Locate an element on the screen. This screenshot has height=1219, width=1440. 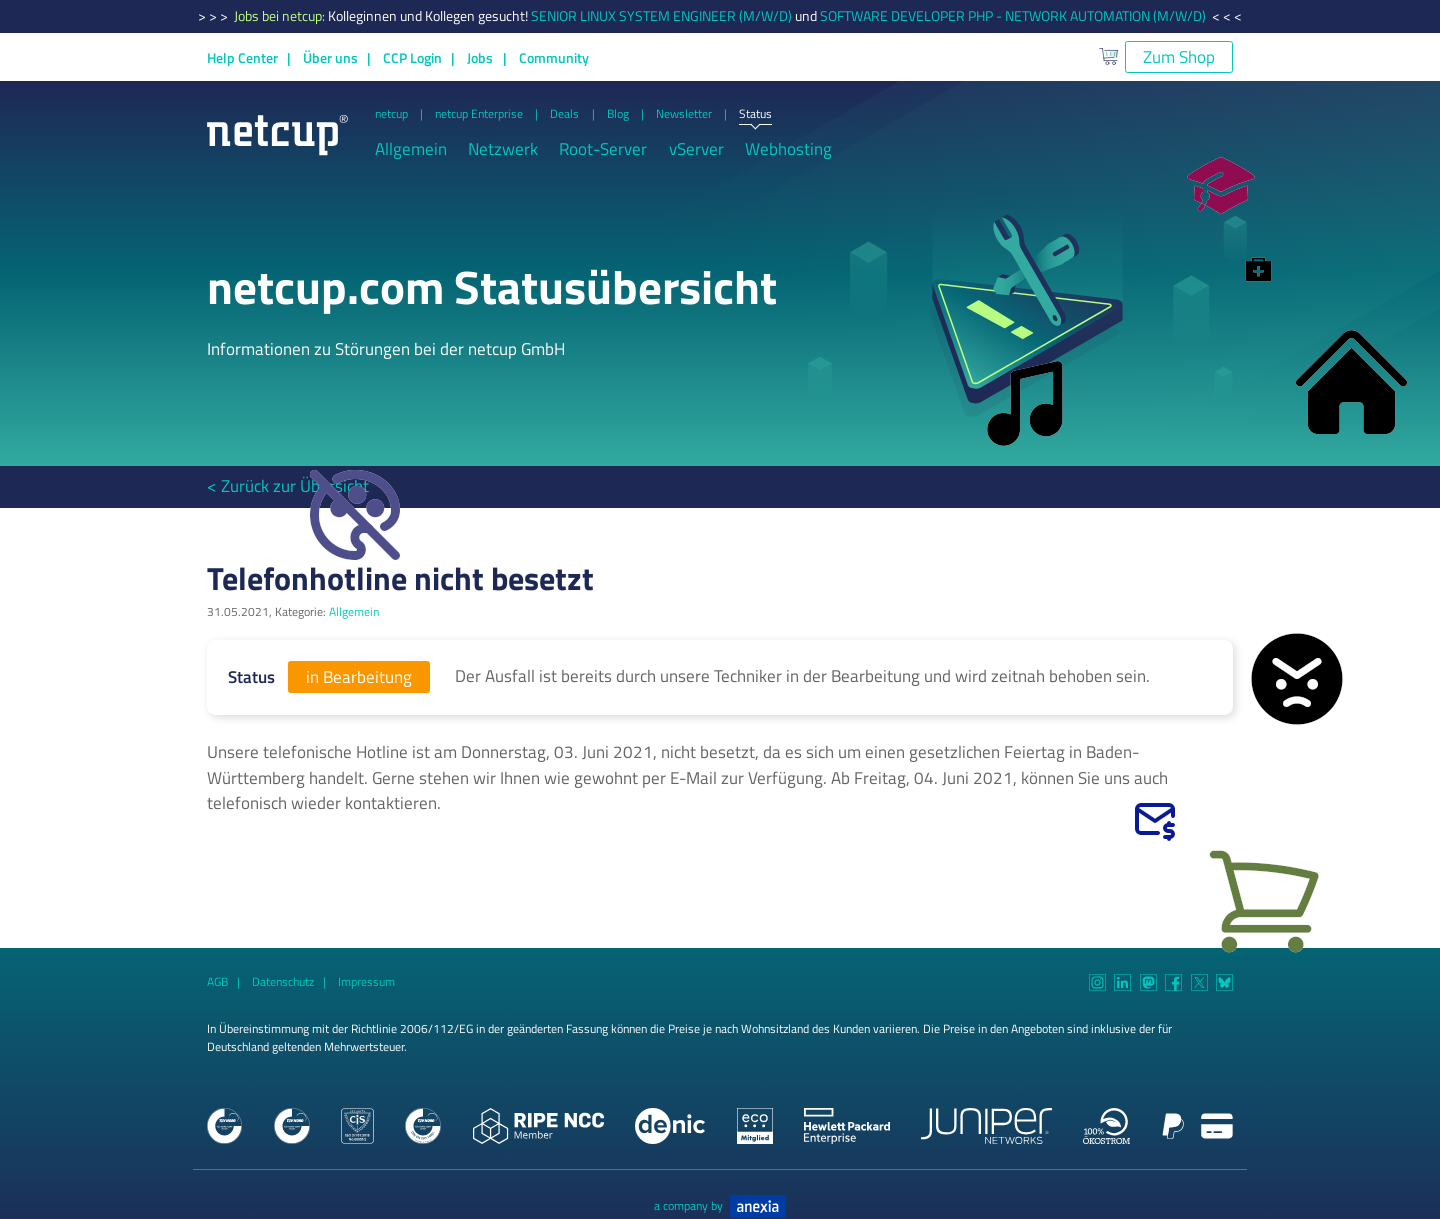
view payment or invoice emails is located at coordinates (1155, 819).